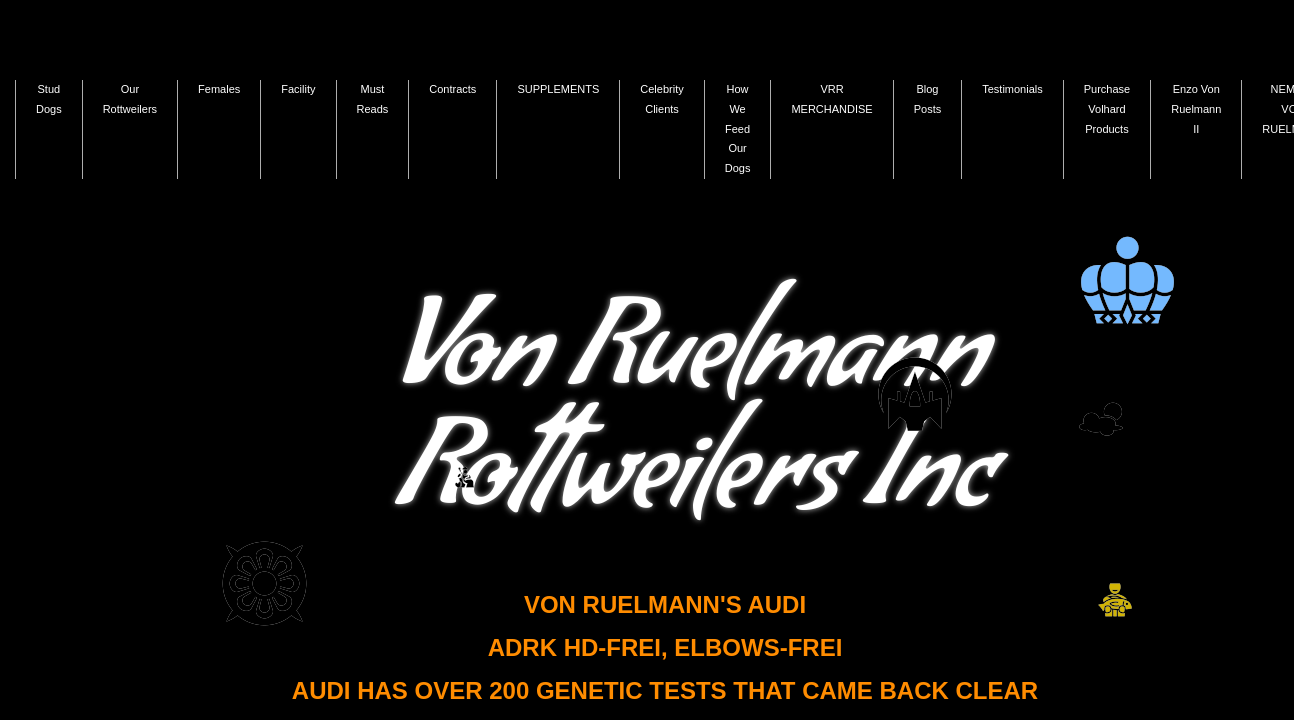  Describe the element at coordinates (465, 477) in the screenshot. I see `the empress tarot card` at that location.